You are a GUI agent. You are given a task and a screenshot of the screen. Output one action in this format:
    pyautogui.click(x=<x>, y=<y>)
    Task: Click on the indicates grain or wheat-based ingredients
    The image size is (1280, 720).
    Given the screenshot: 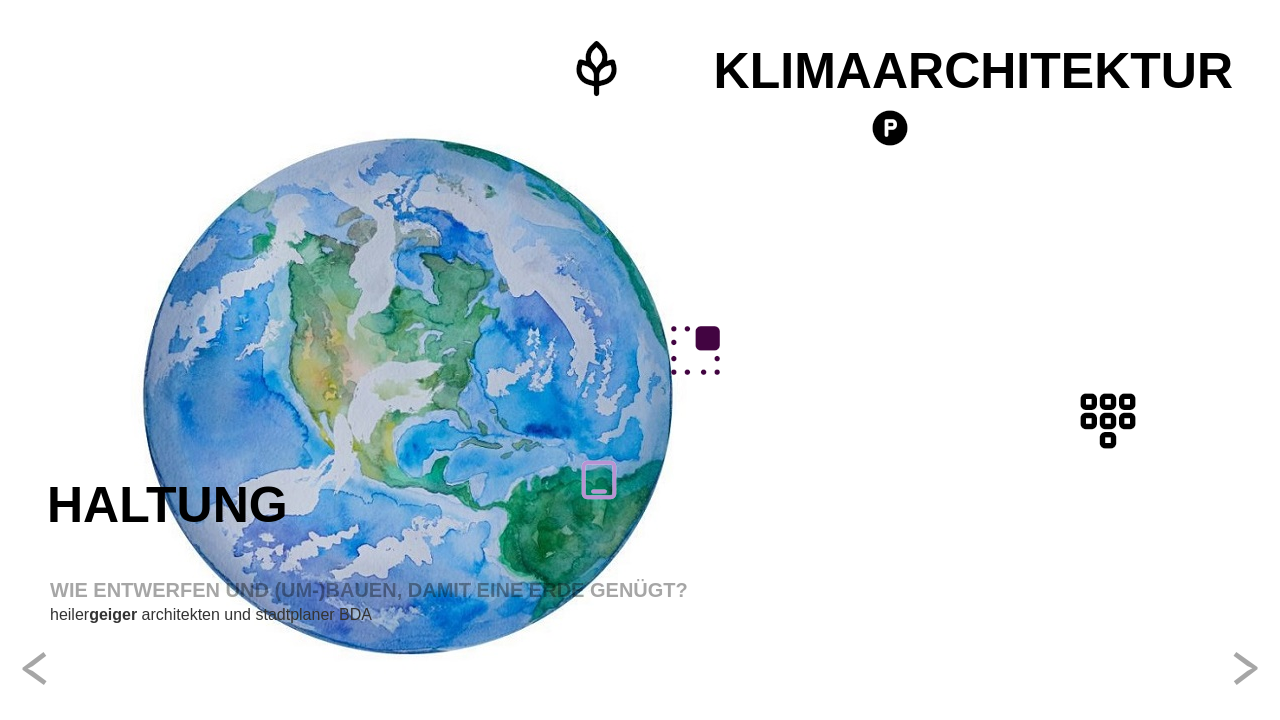 What is the action you would take?
    pyautogui.click(x=596, y=68)
    